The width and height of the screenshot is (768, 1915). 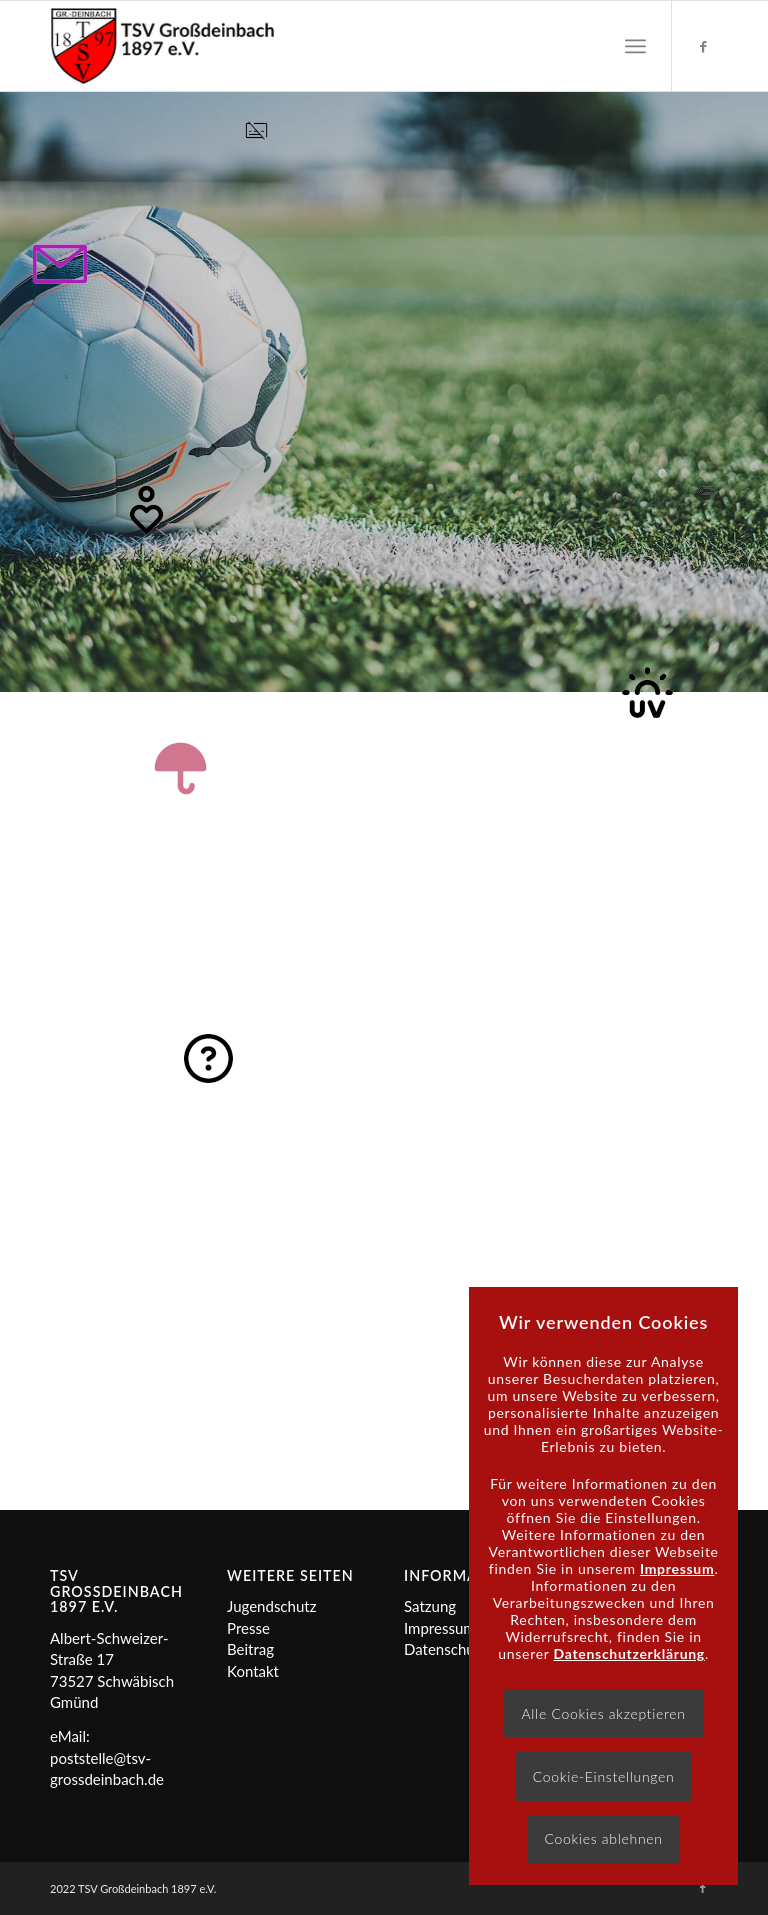 What do you see at coordinates (146, 509) in the screenshot?
I see `show empathy or emotional support features` at bounding box center [146, 509].